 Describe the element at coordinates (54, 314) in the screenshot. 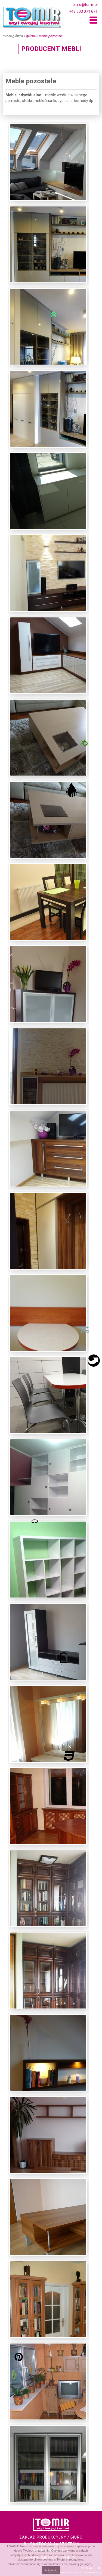

I see `scroll to top of page` at that location.